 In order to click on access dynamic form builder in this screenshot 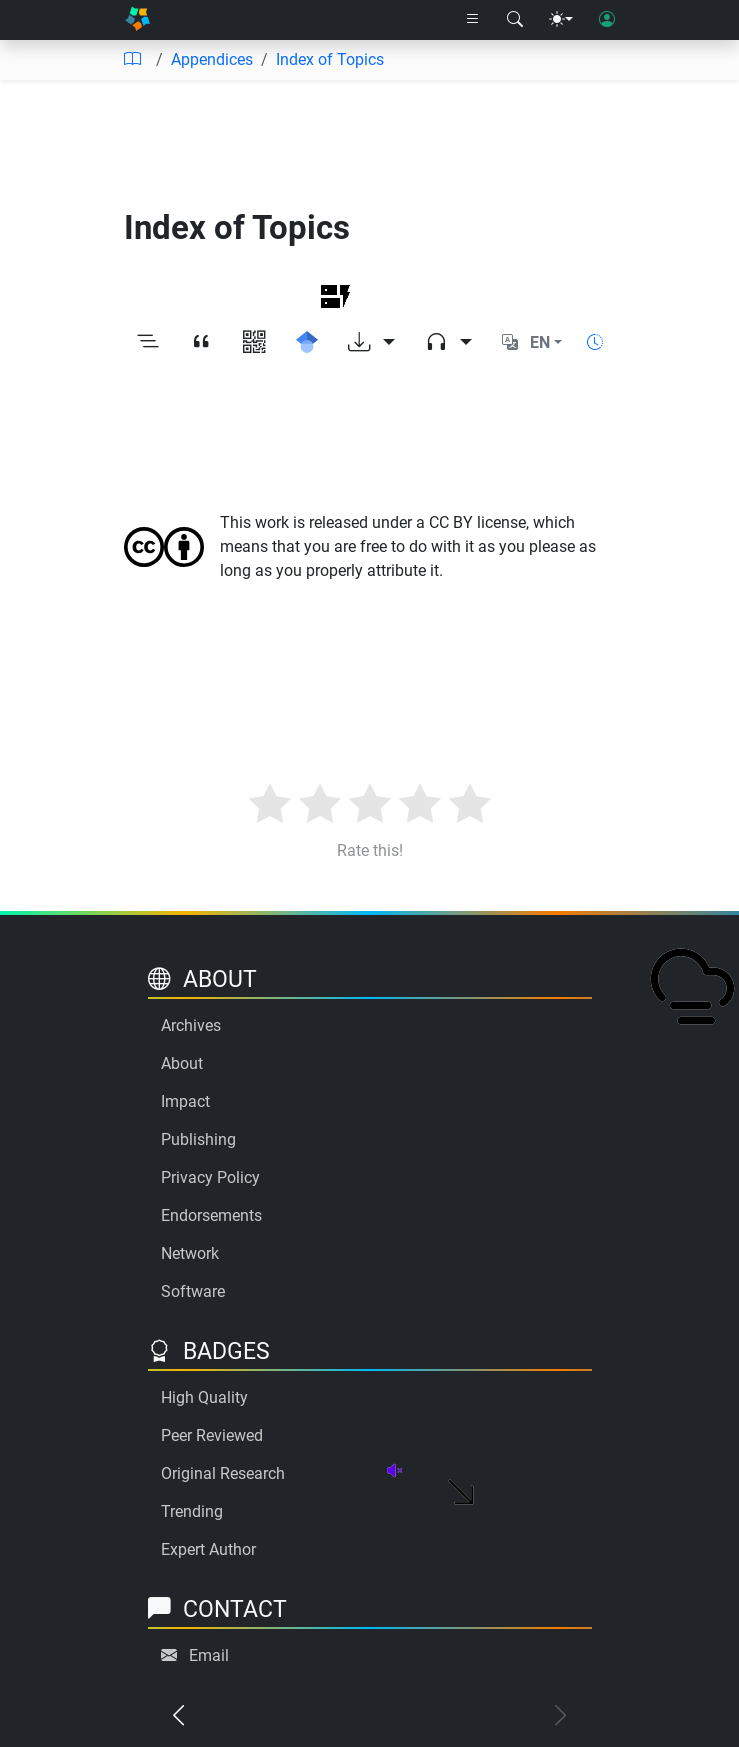, I will do `click(335, 296)`.